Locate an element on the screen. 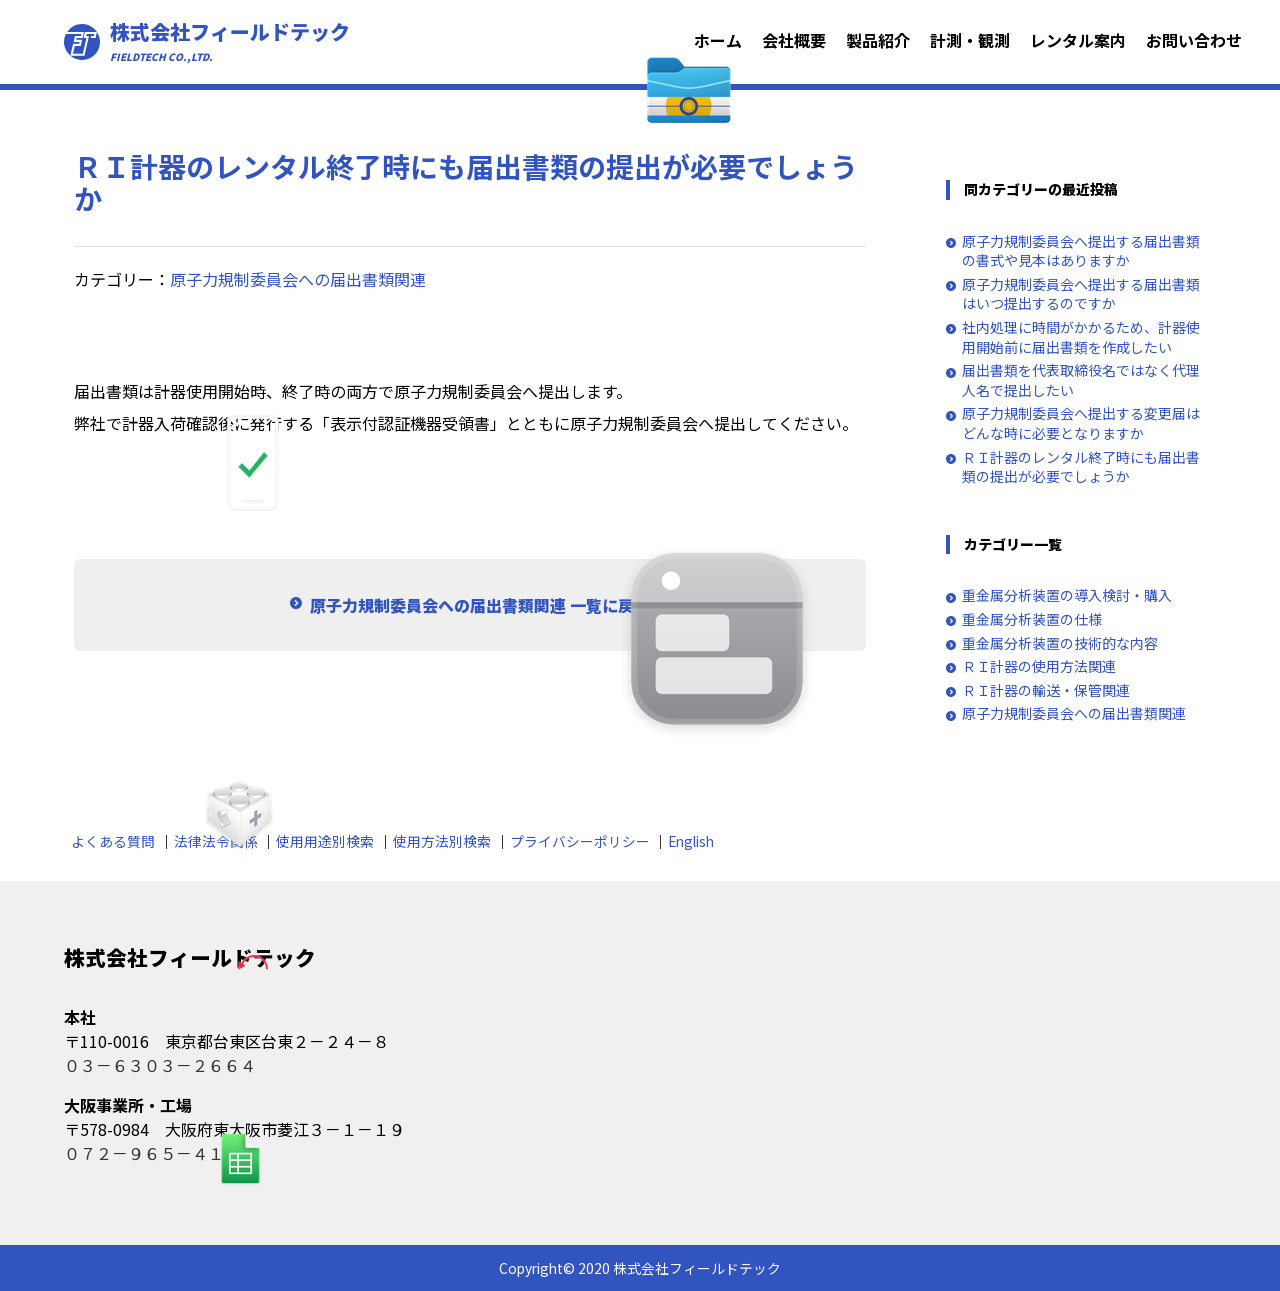 The height and width of the screenshot is (1291, 1280). scripting addition or plugin component for script editor is located at coordinates (239, 814).